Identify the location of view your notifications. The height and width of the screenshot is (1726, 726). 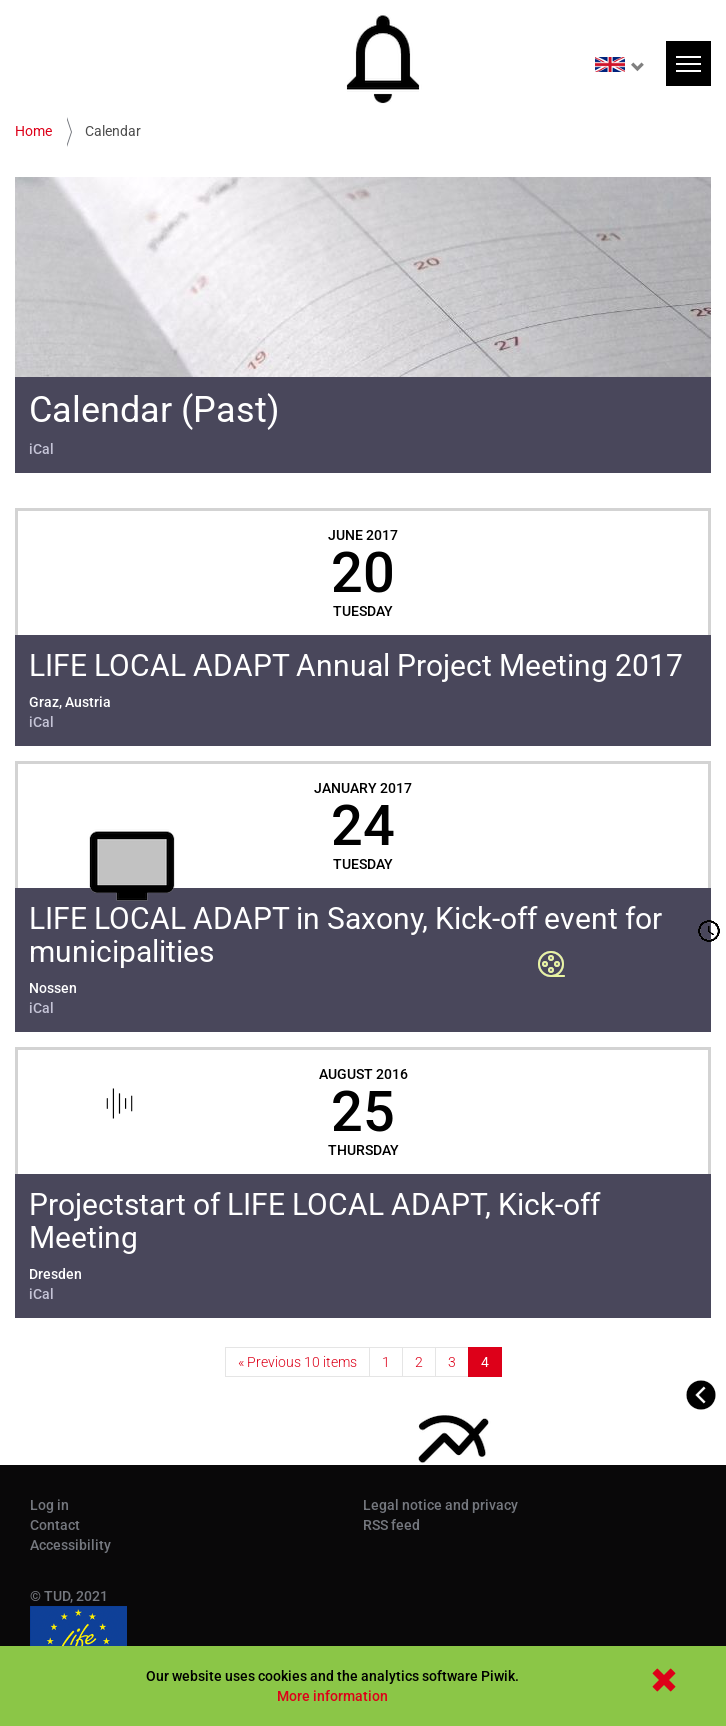
(383, 58).